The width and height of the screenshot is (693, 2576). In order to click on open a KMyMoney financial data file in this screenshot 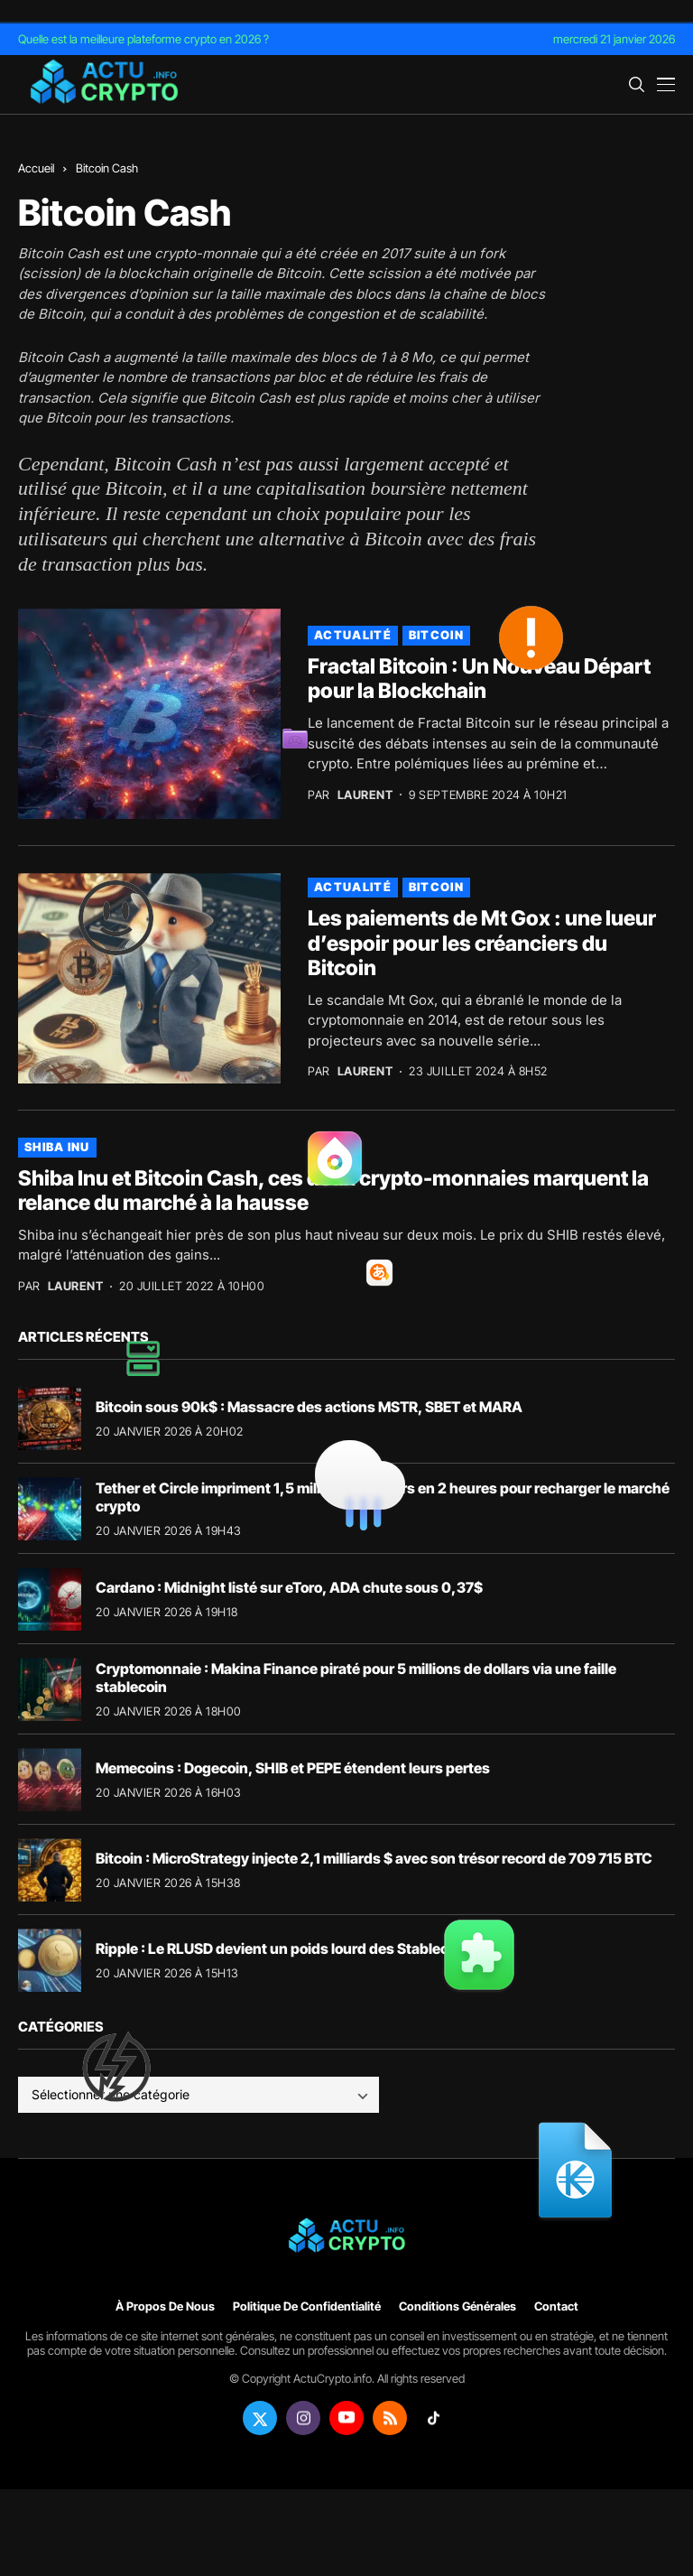, I will do `click(575, 2171)`.